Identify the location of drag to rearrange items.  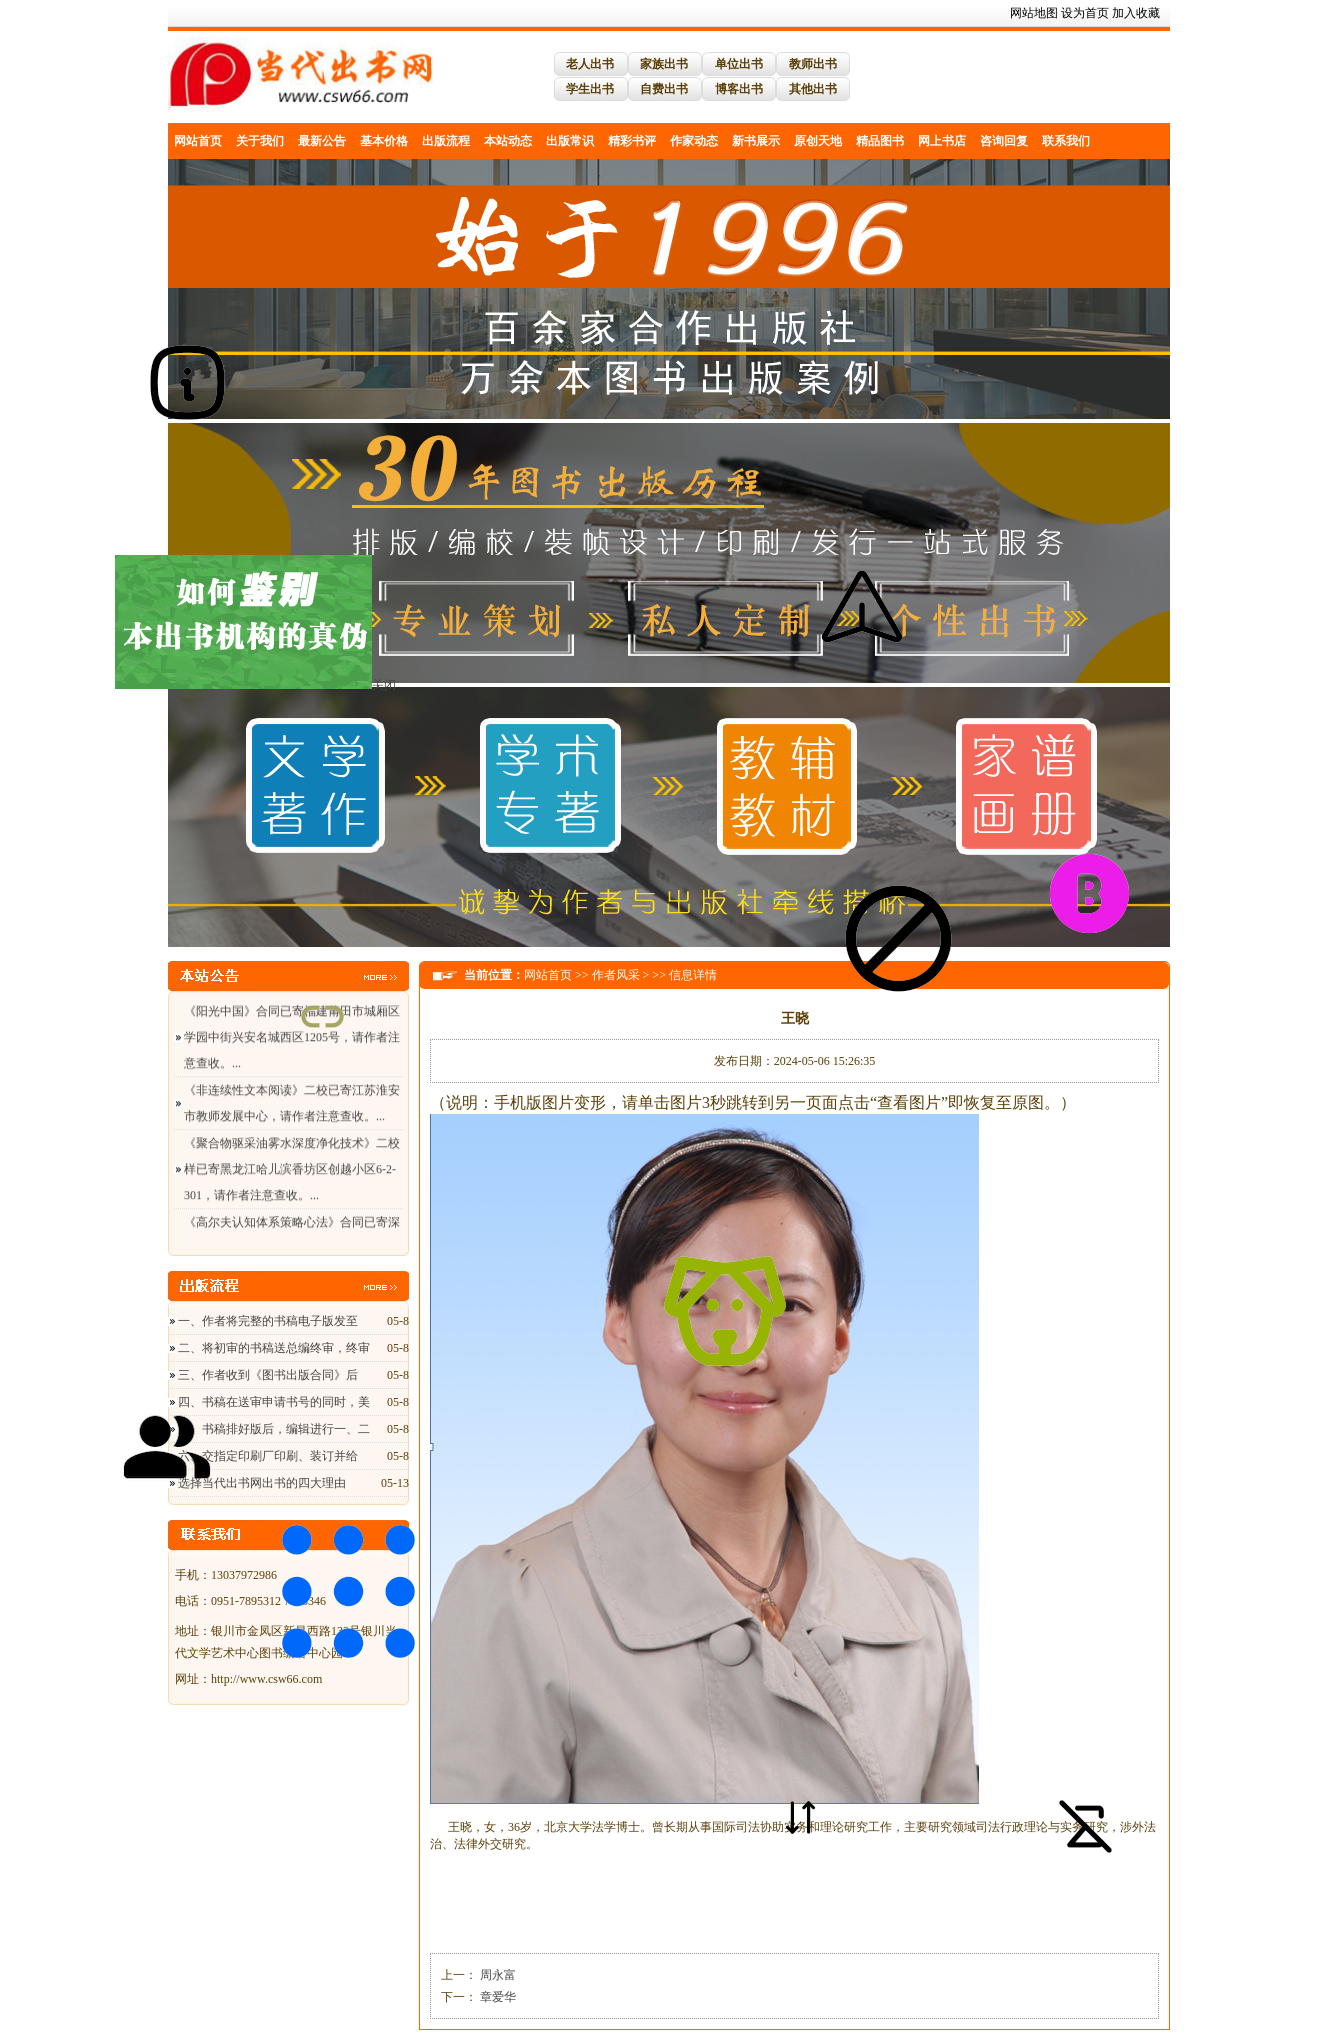
(348, 1591).